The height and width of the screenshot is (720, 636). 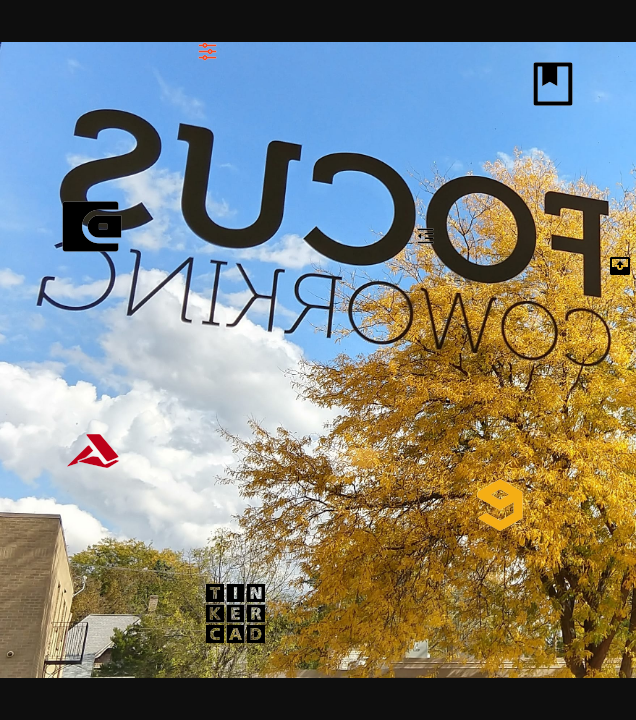 What do you see at coordinates (553, 84) in the screenshot?
I see `view bookmarked file` at bounding box center [553, 84].